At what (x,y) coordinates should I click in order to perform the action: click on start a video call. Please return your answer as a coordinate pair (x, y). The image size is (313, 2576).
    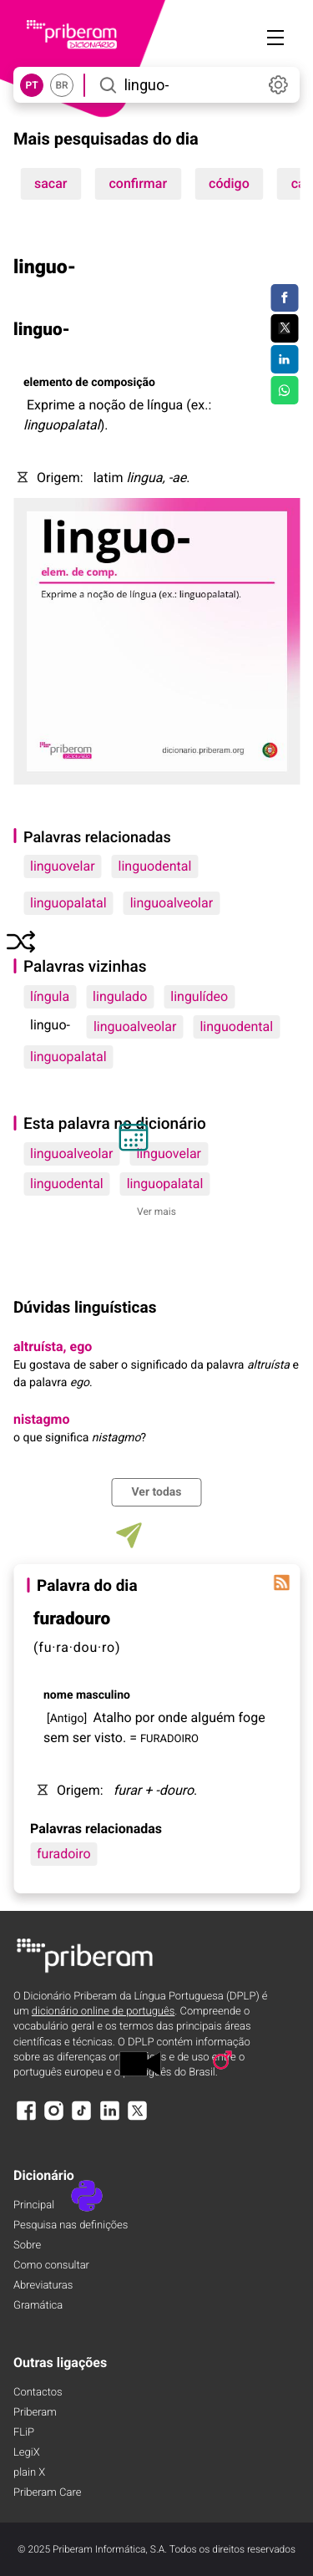
    Looking at the image, I should click on (140, 2064).